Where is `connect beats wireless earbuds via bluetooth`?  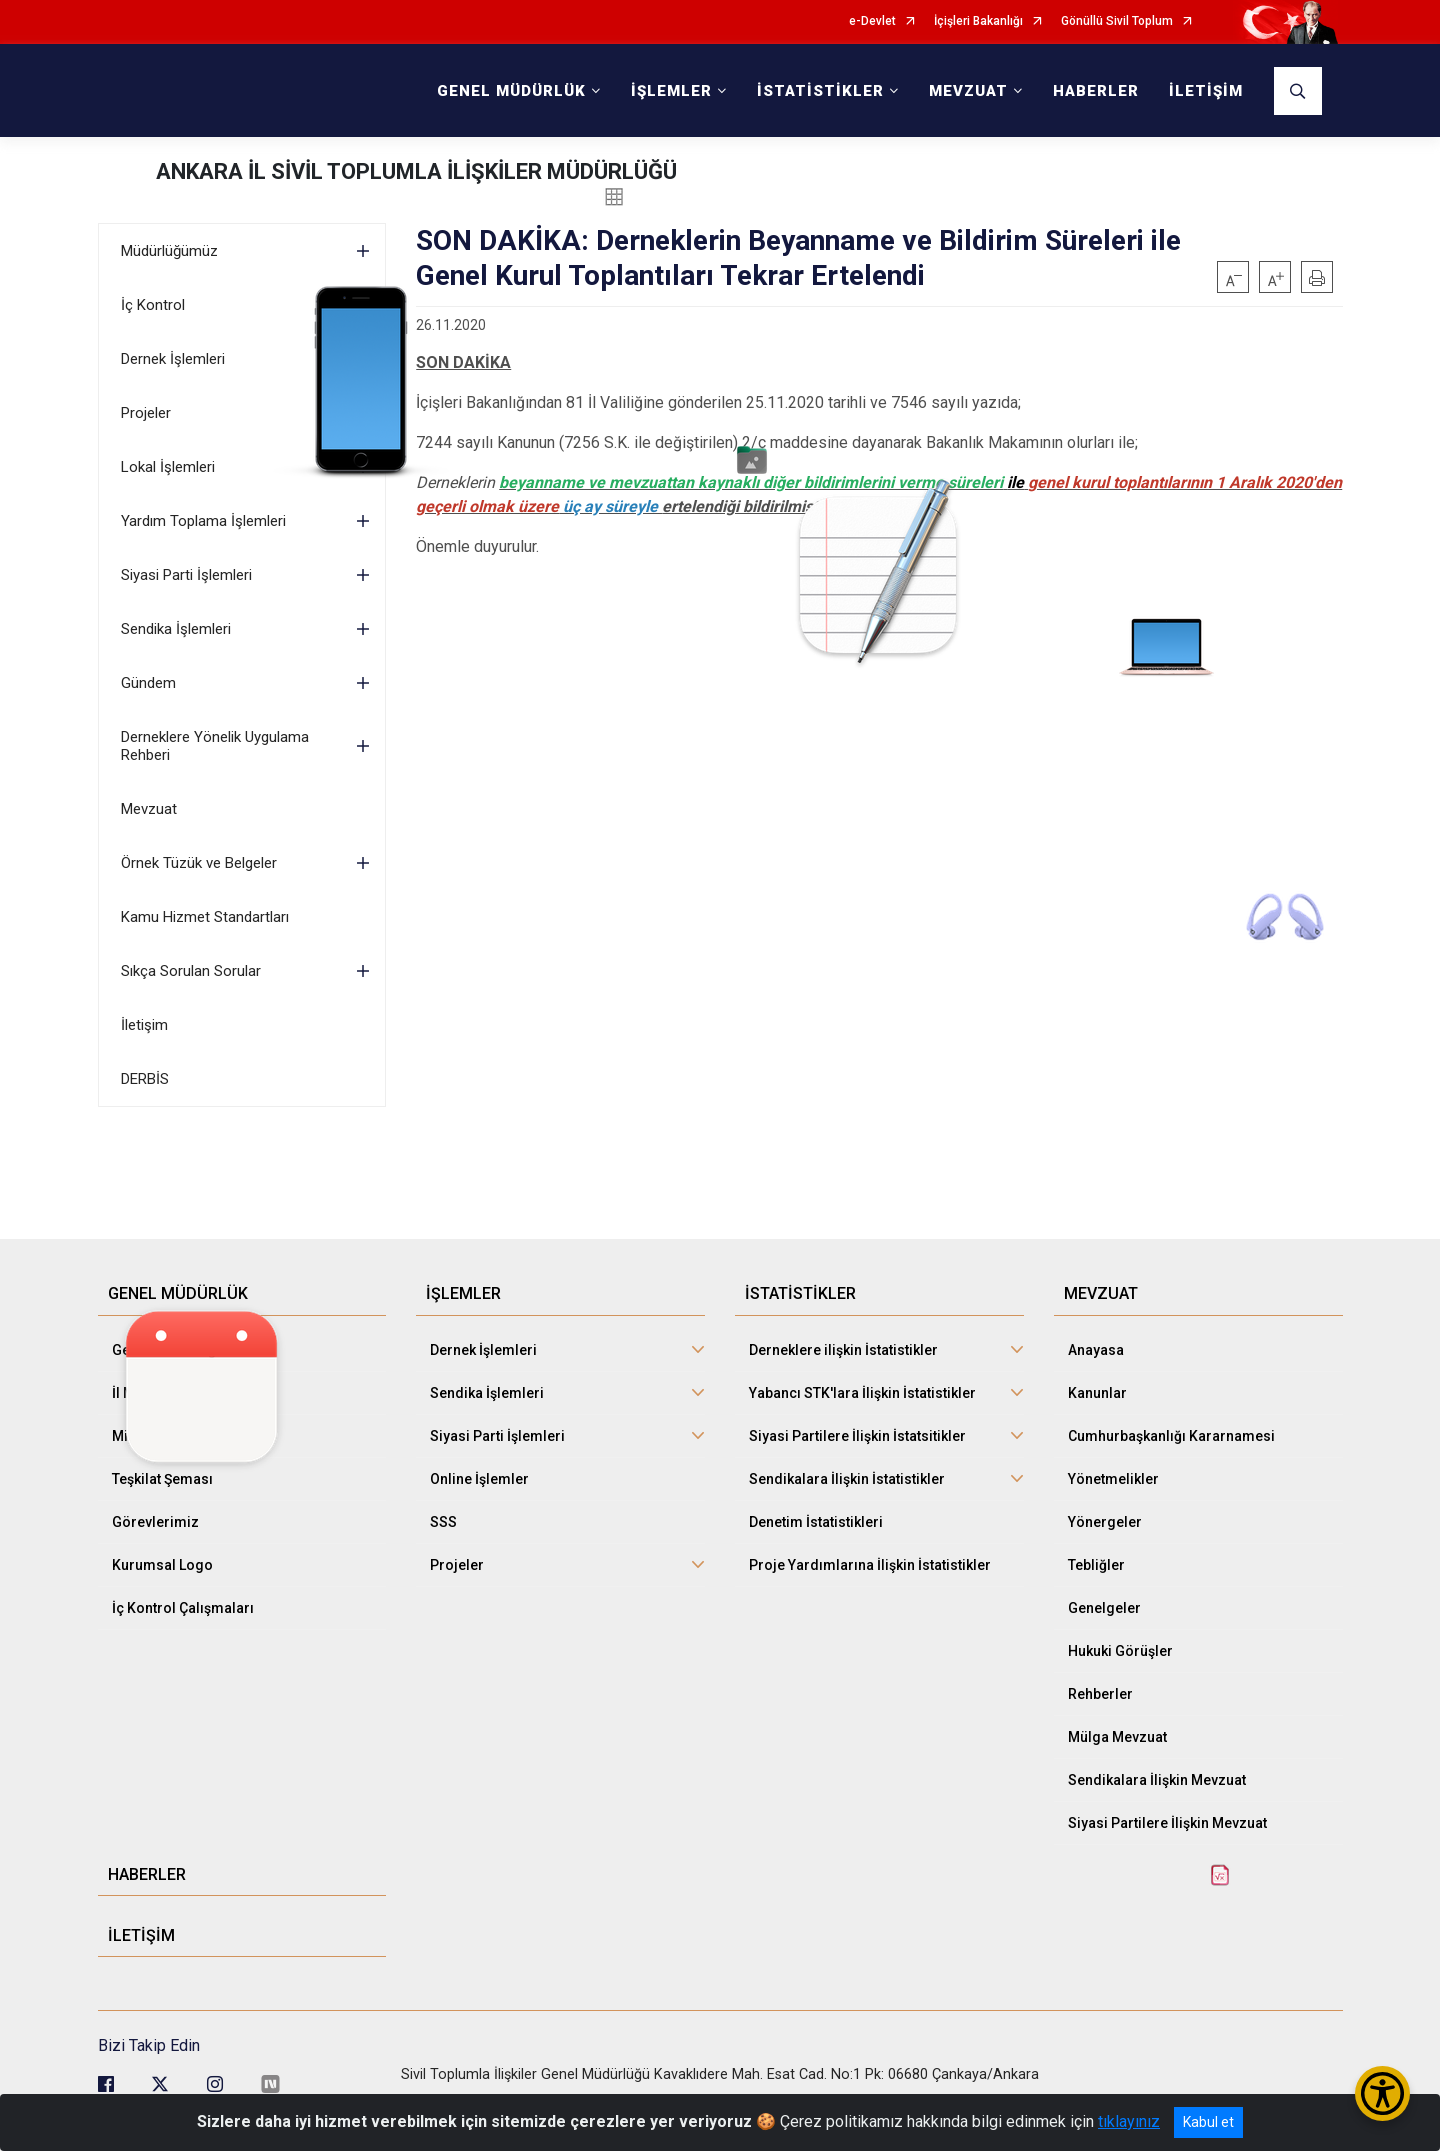
connect beats wireless earbuds via bluetooth is located at coordinates (1285, 920).